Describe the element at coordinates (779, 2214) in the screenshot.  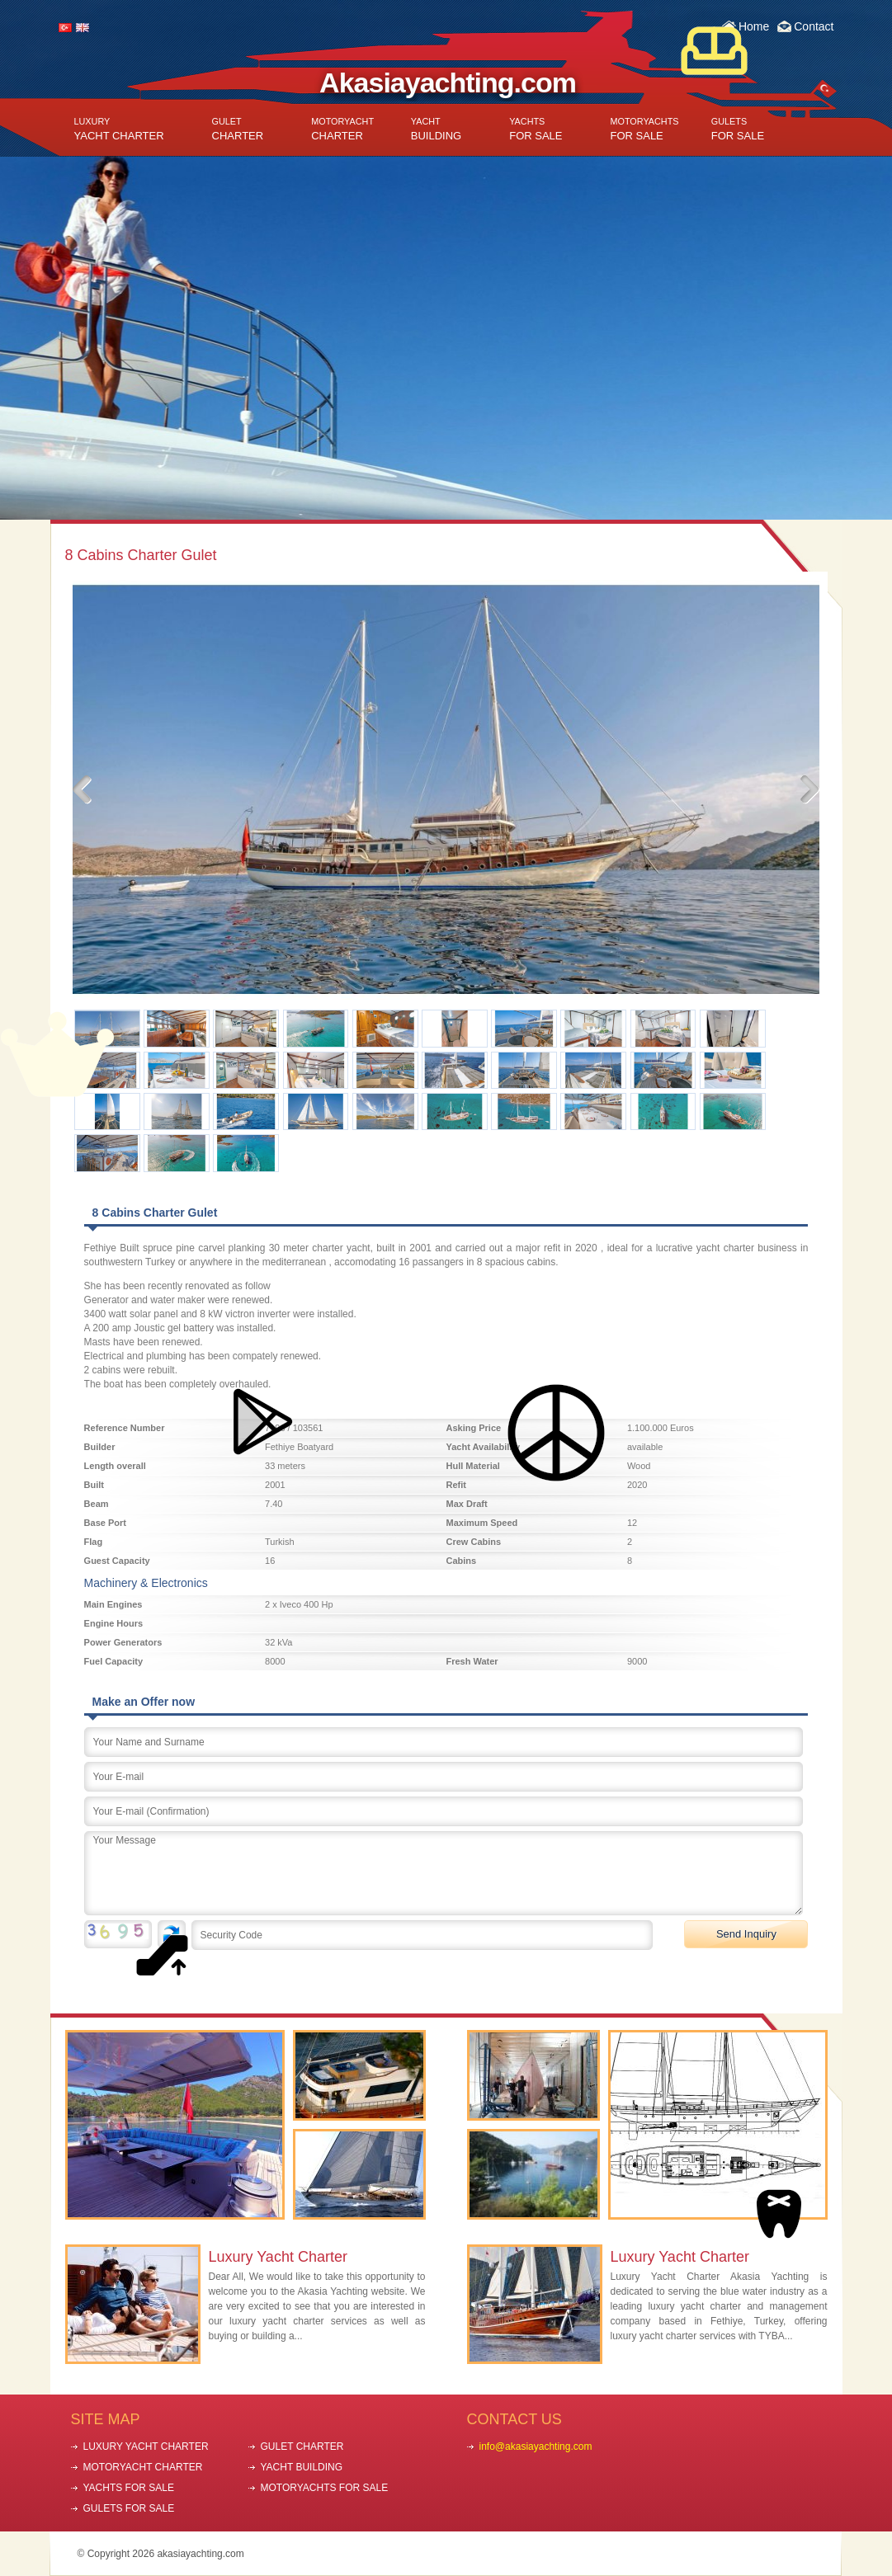
I see `access dental health information` at that location.